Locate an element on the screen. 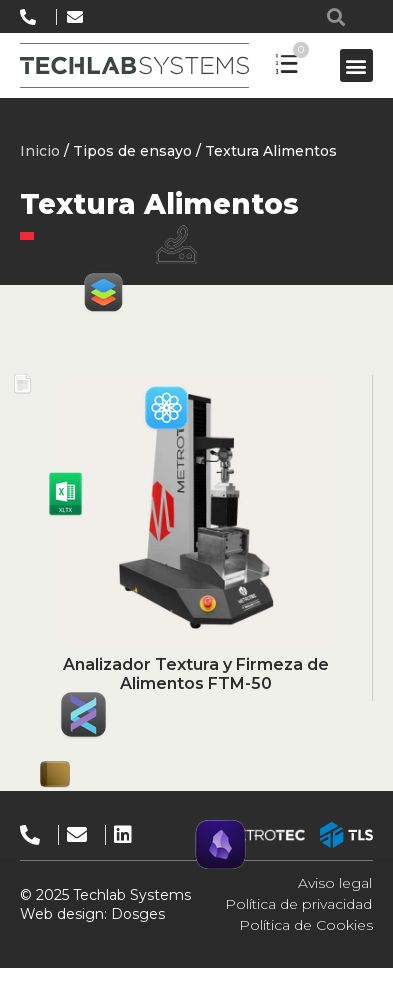  indicates modem or dial-up connection status is located at coordinates (176, 243).